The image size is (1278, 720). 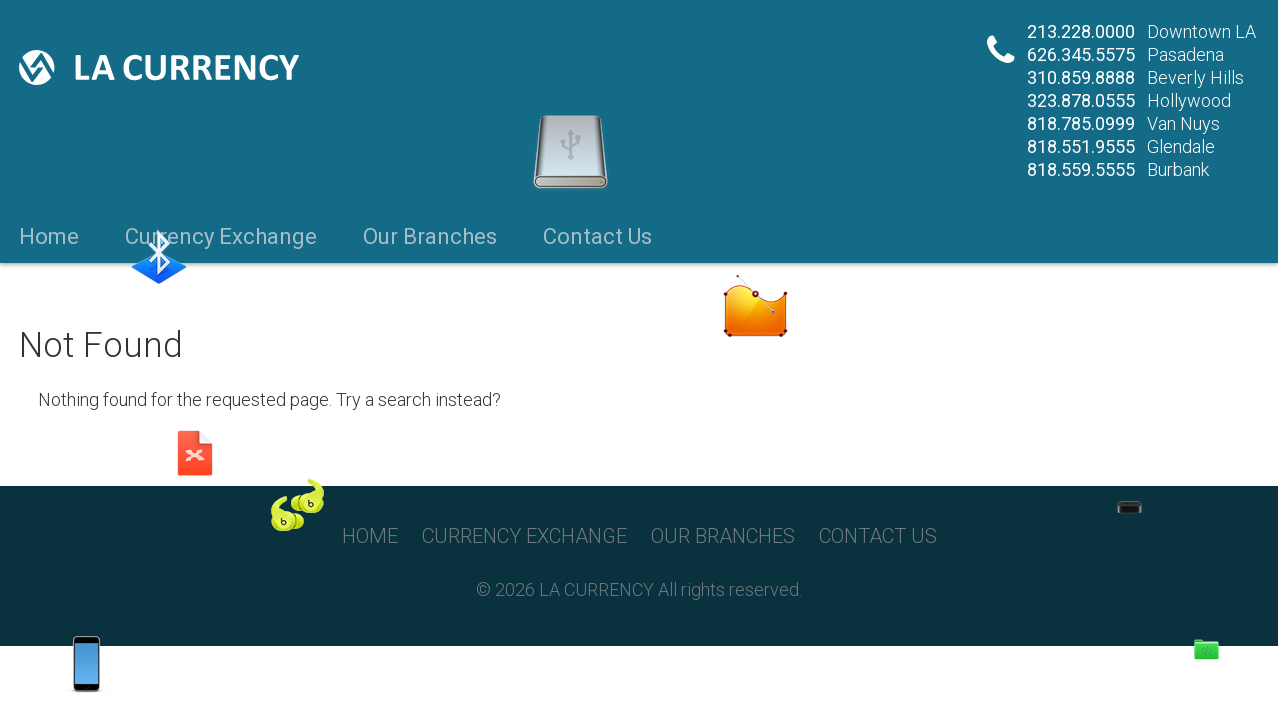 I want to click on access media library or asset collection, so click(x=755, y=305).